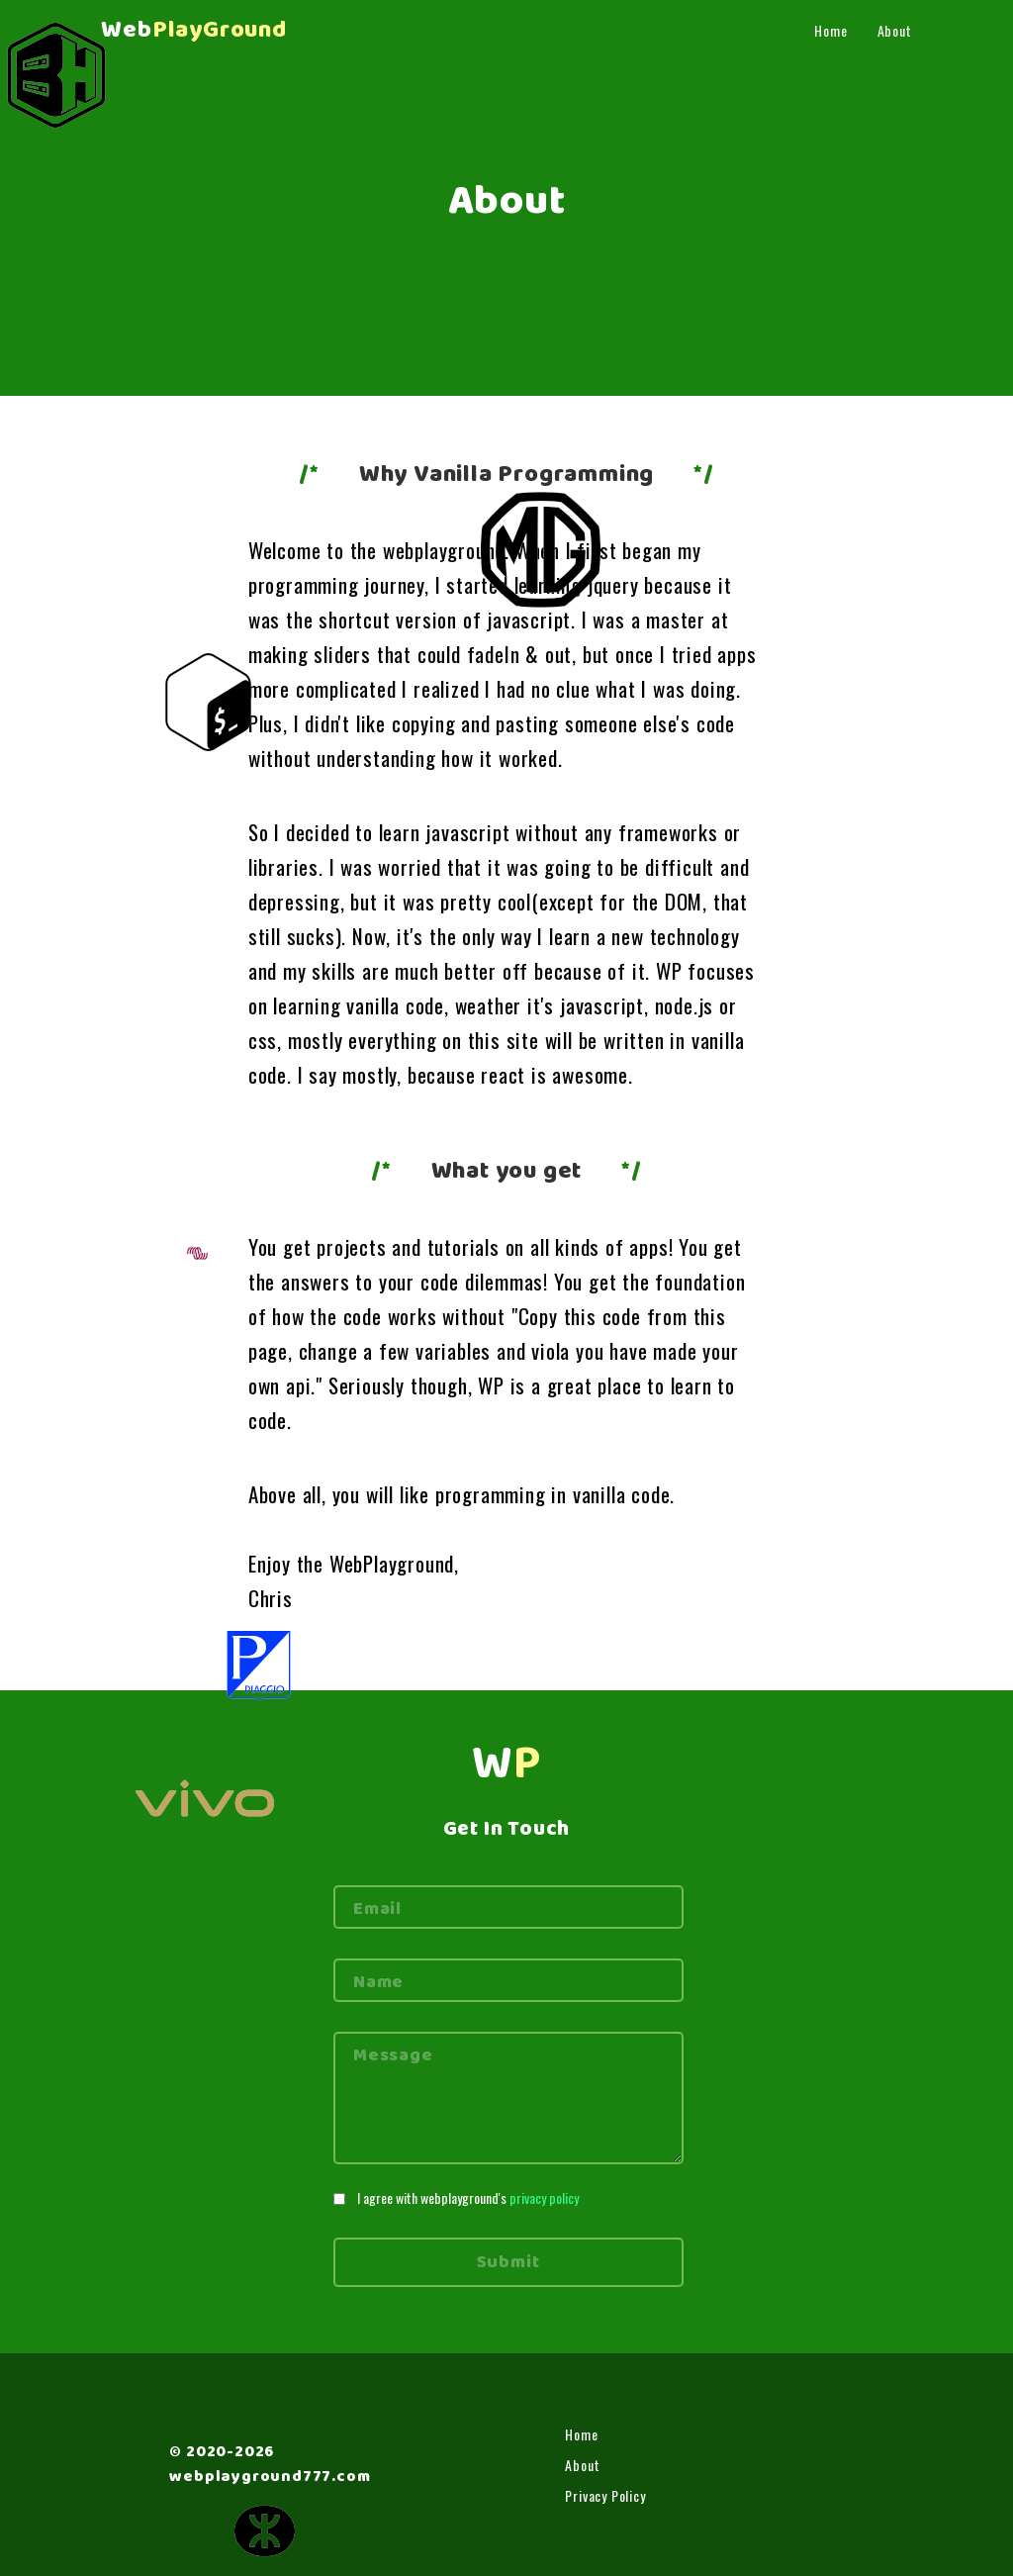  What do you see at coordinates (197, 1253) in the screenshot?
I see `victron energy brand logo` at bounding box center [197, 1253].